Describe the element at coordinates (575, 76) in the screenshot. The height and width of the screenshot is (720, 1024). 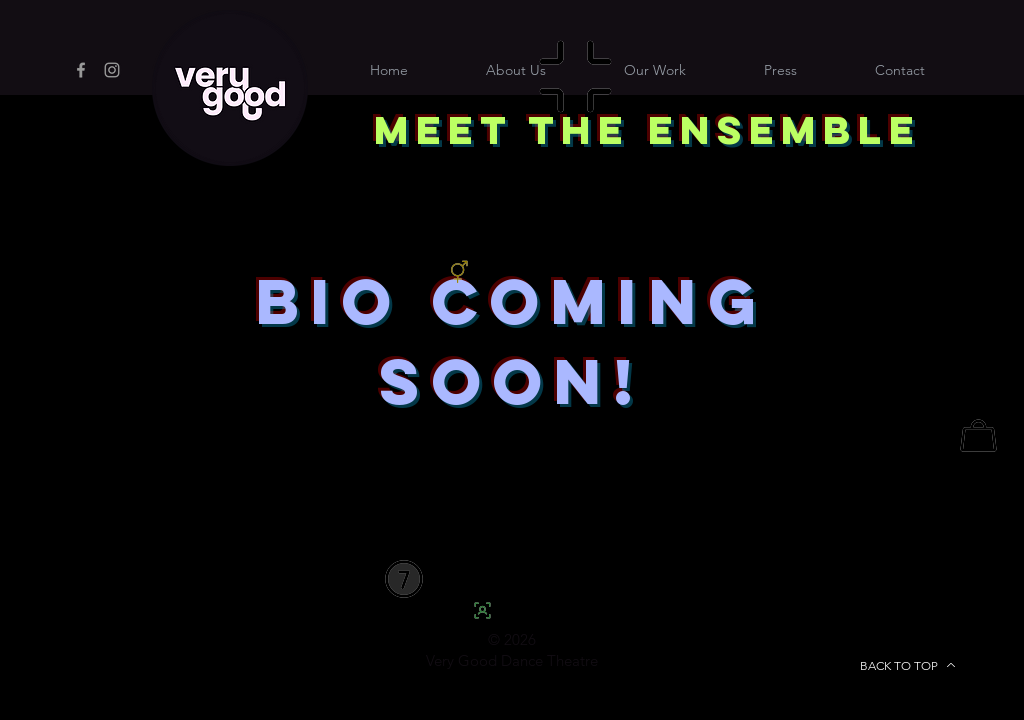
I see `exit fullscreen mode` at that location.